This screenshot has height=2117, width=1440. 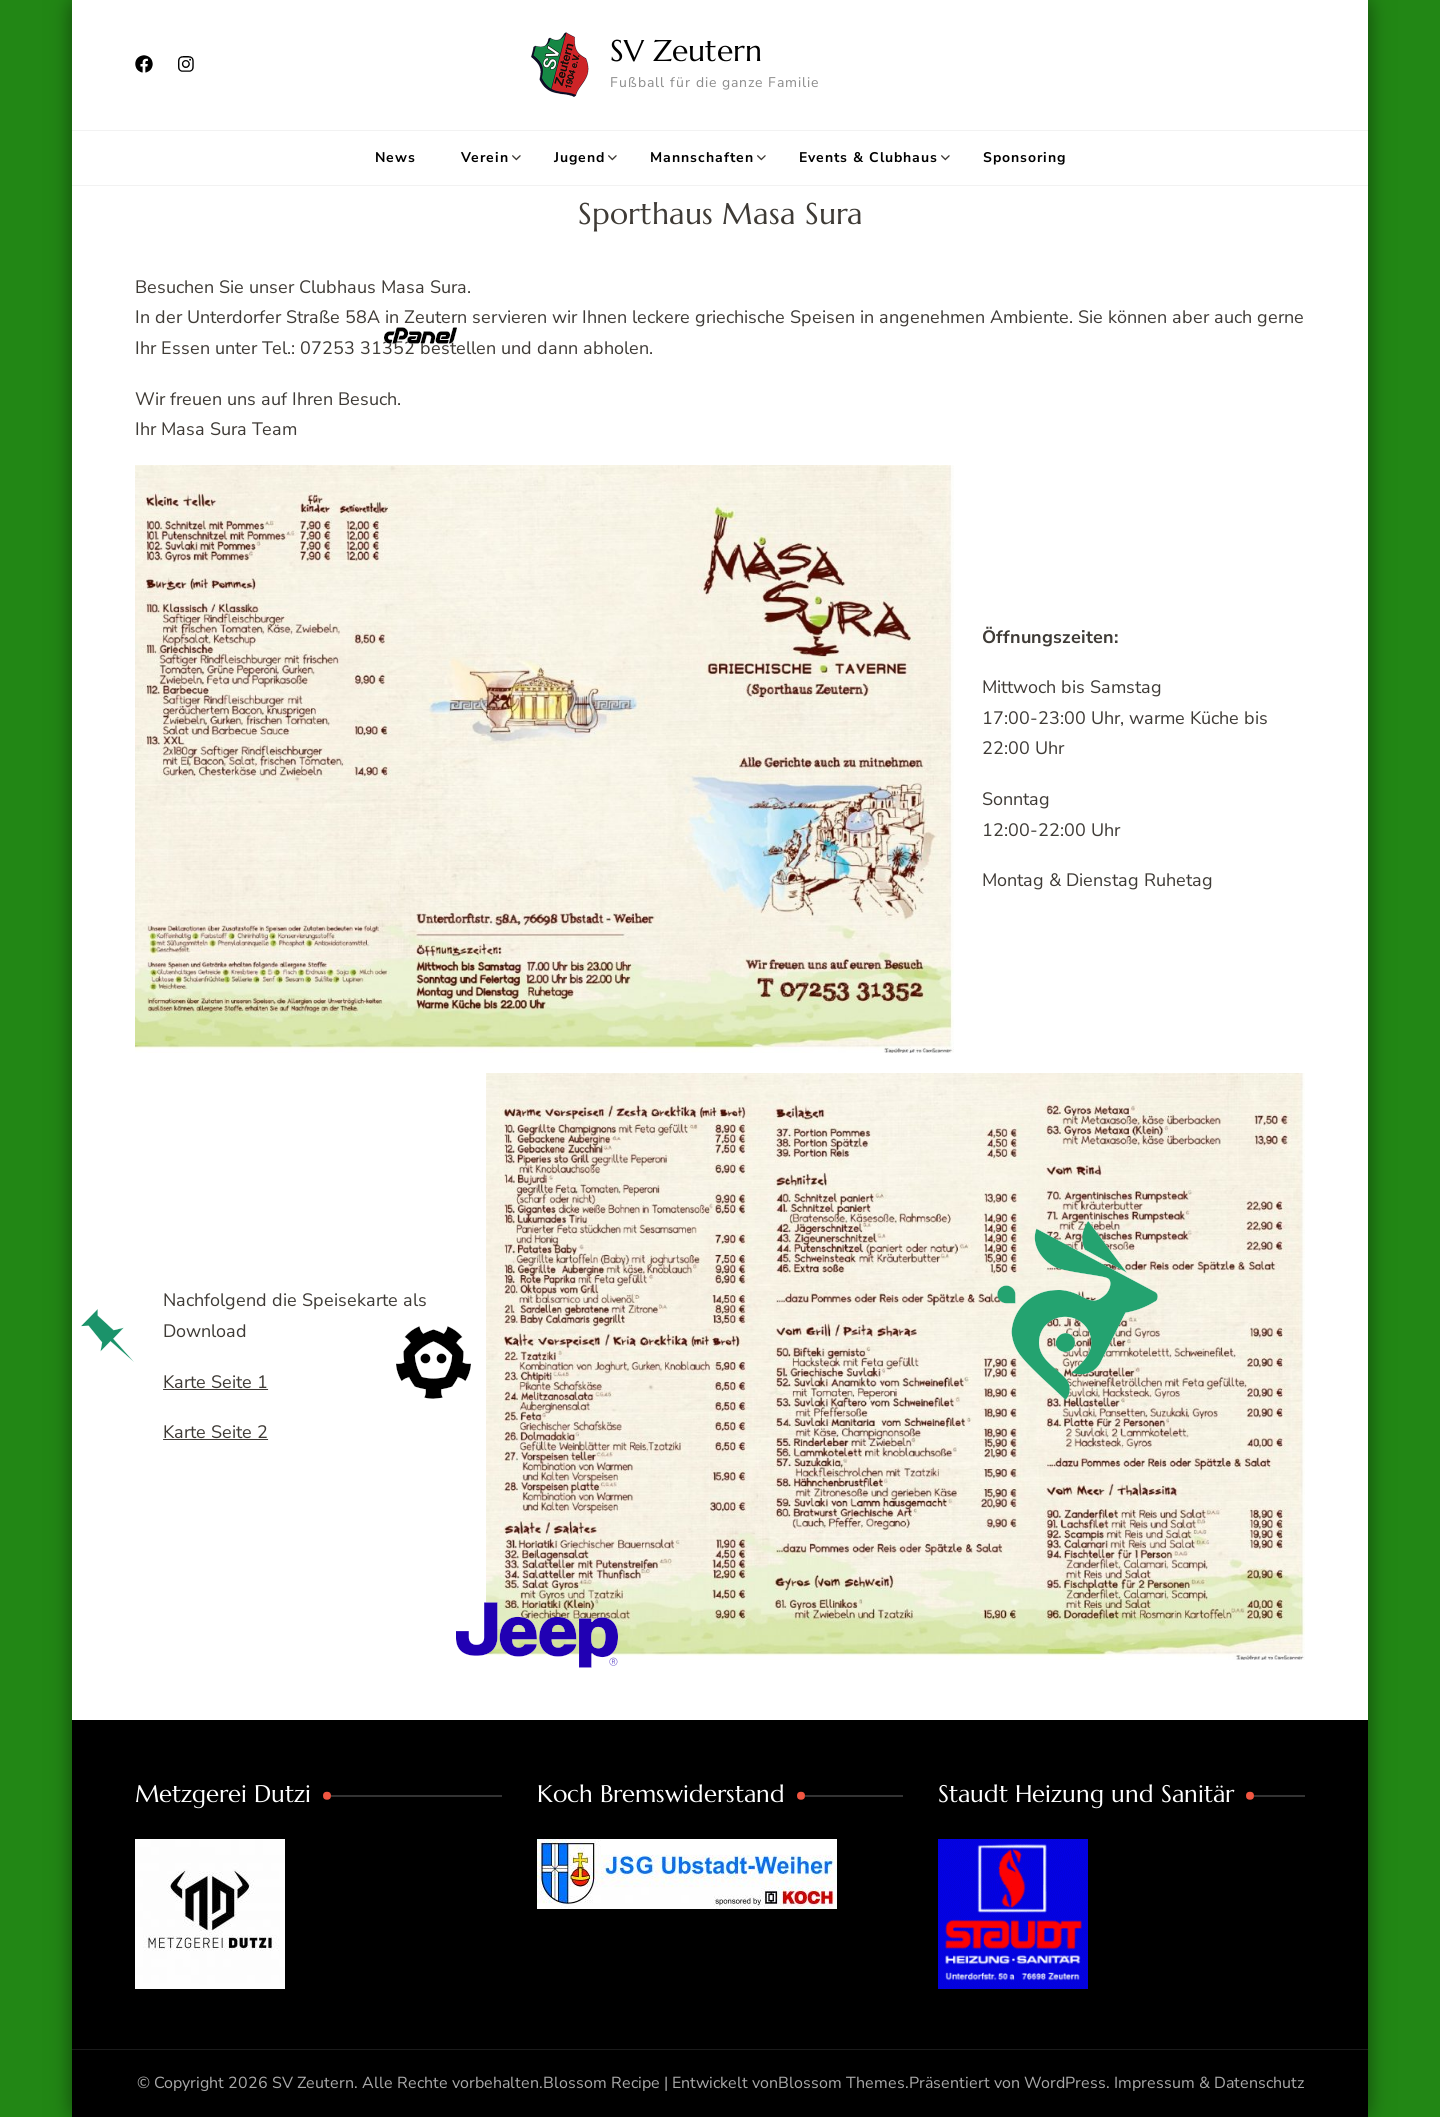 What do you see at coordinates (433, 1362) in the screenshot?
I see `etcd distributed key-value store logo` at bounding box center [433, 1362].